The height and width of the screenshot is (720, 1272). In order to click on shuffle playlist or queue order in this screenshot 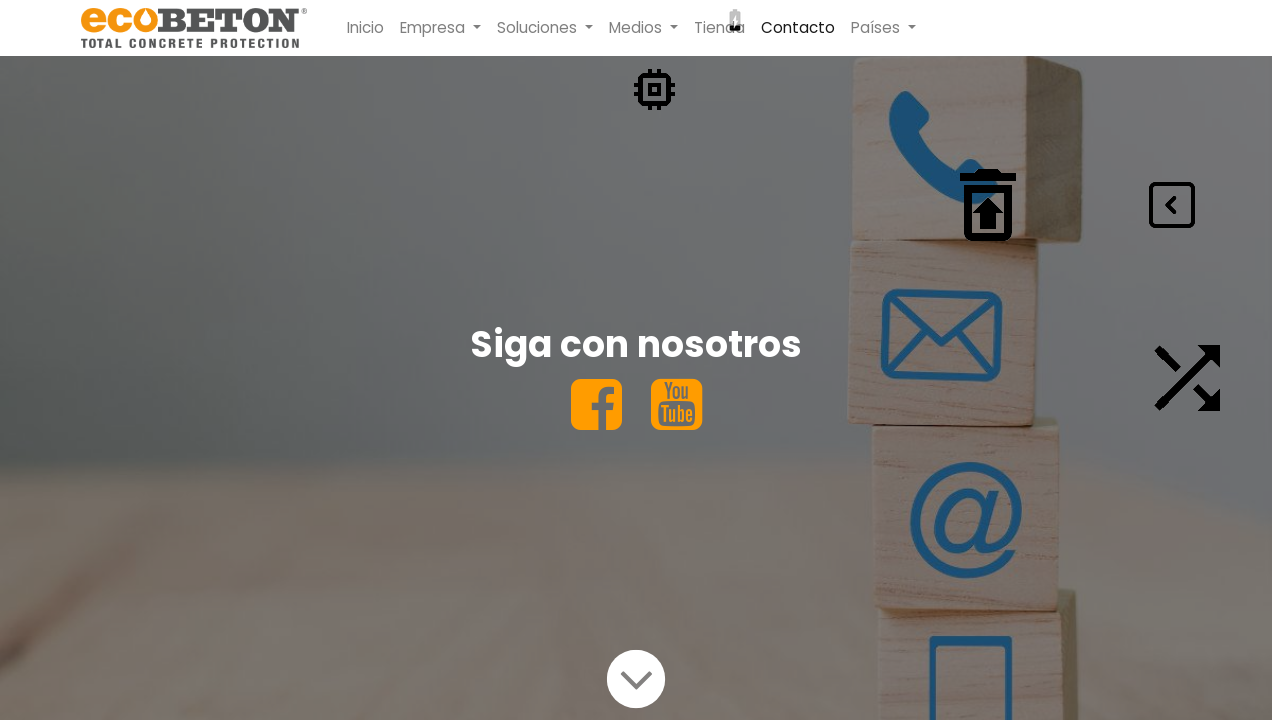, I will do `click(1187, 378)`.